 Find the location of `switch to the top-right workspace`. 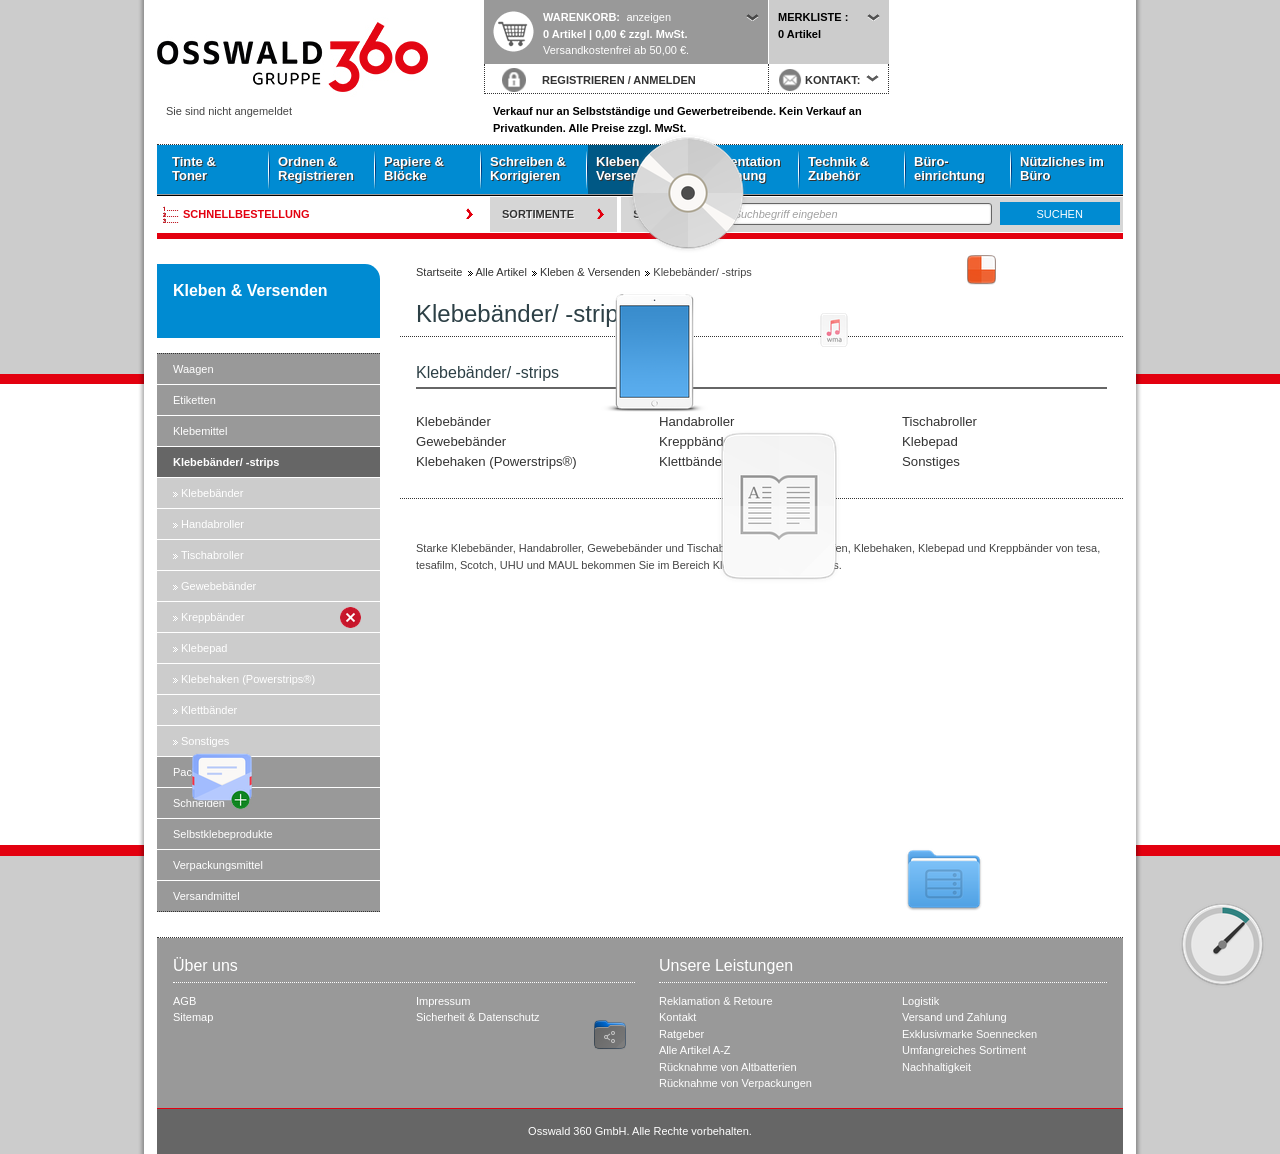

switch to the top-right workspace is located at coordinates (981, 269).